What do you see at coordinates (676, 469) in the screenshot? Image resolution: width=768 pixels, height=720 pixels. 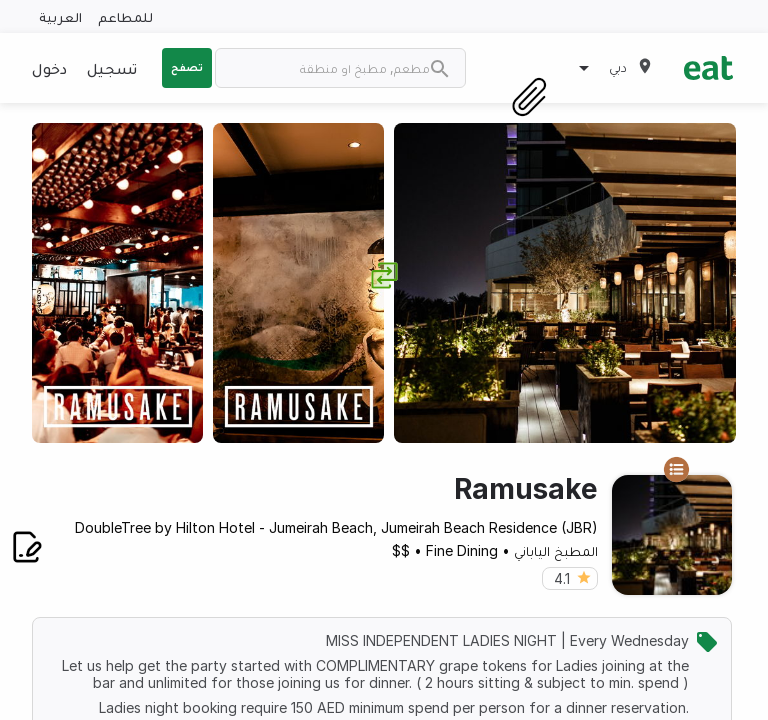 I see `view list or menu options` at bounding box center [676, 469].